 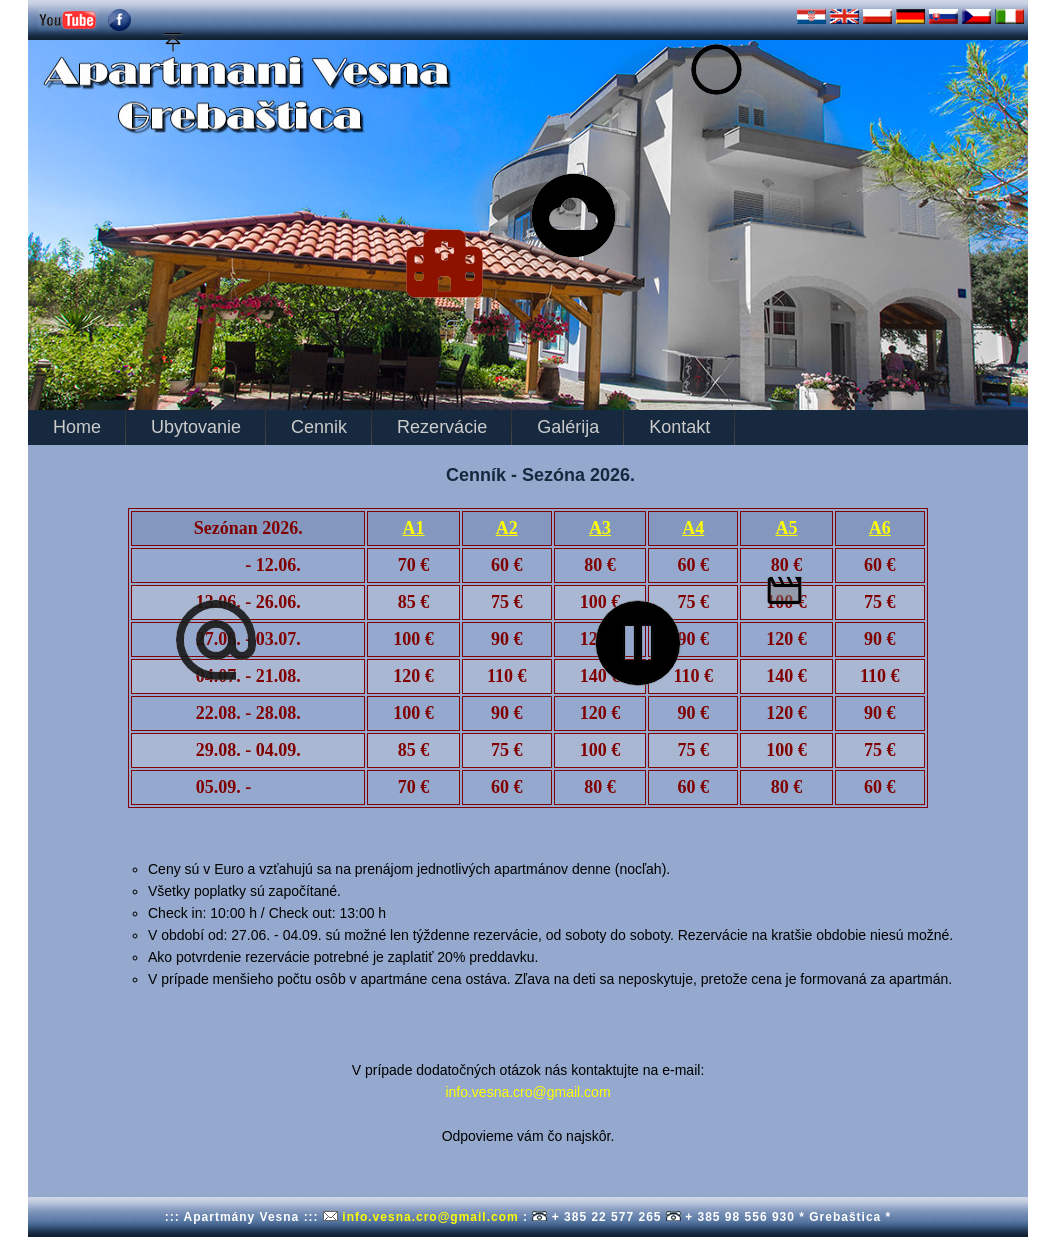 I want to click on pause media playback, so click(x=638, y=643).